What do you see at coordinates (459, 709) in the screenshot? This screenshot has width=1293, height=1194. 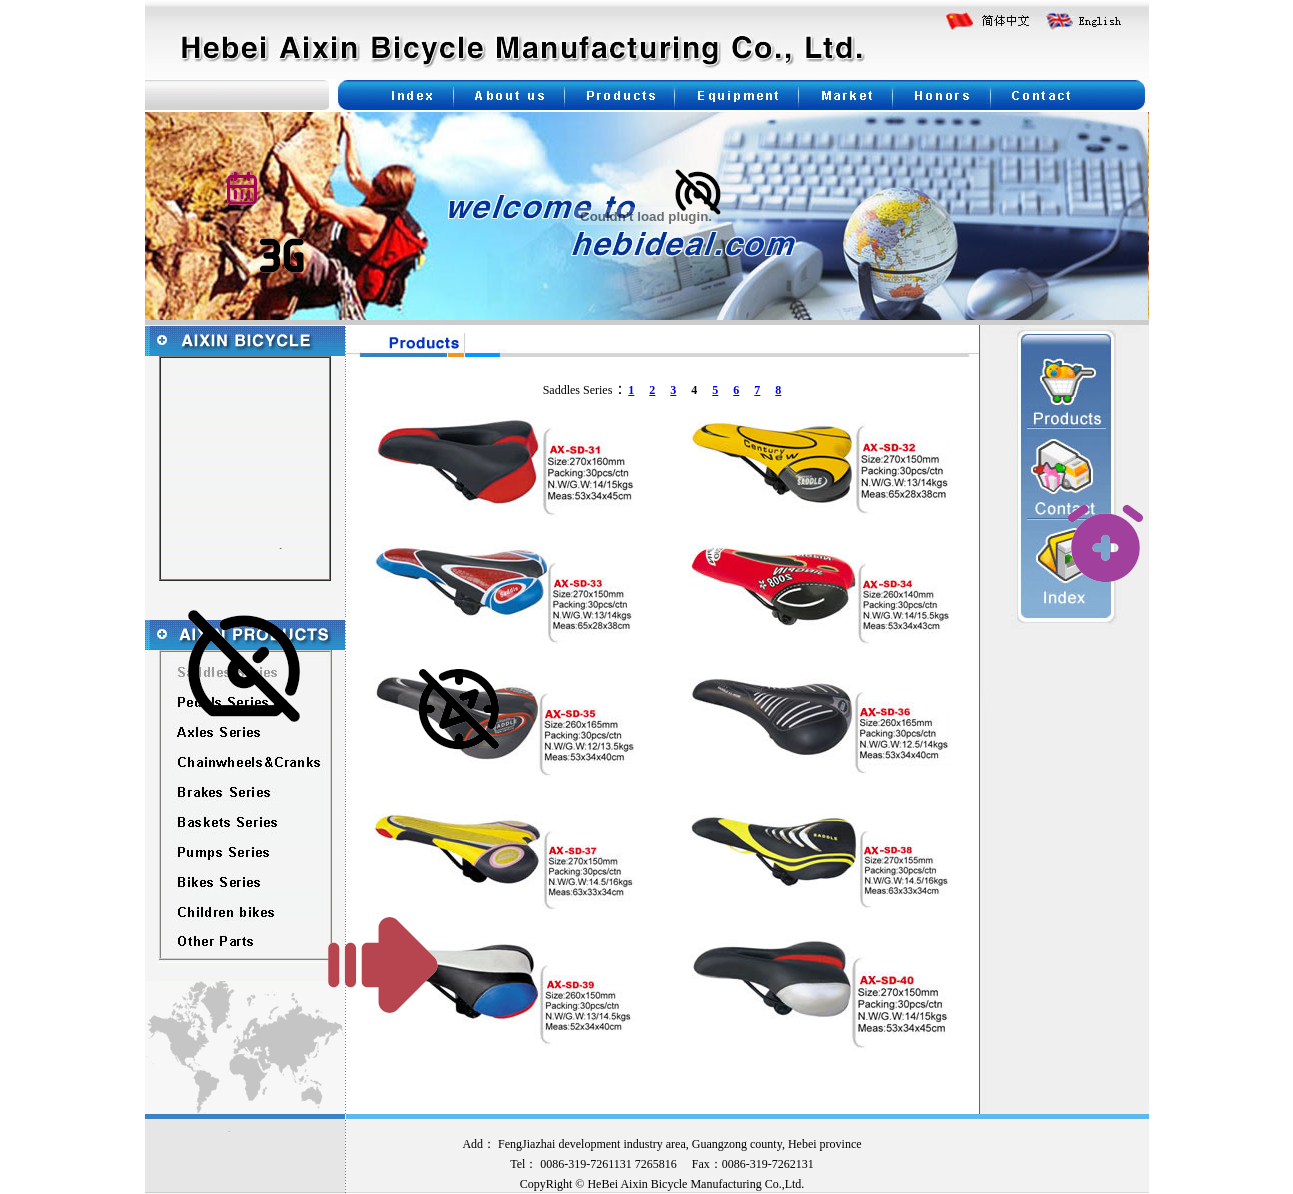 I see `compass or navigation feature disabled` at bounding box center [459, 709].